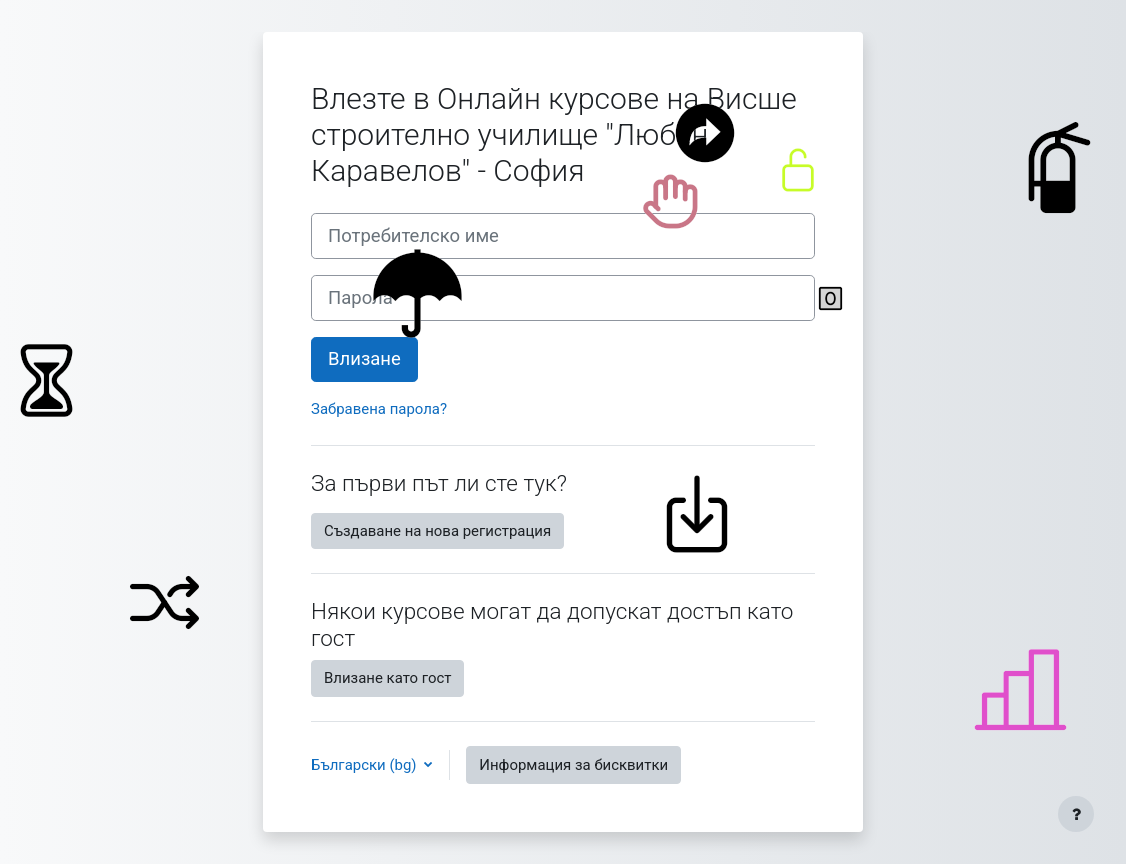  What do you see at coordinates (1020, 691) in the screenshot?
I see `view analytics or statistics` at bounding box center [1020, 691].